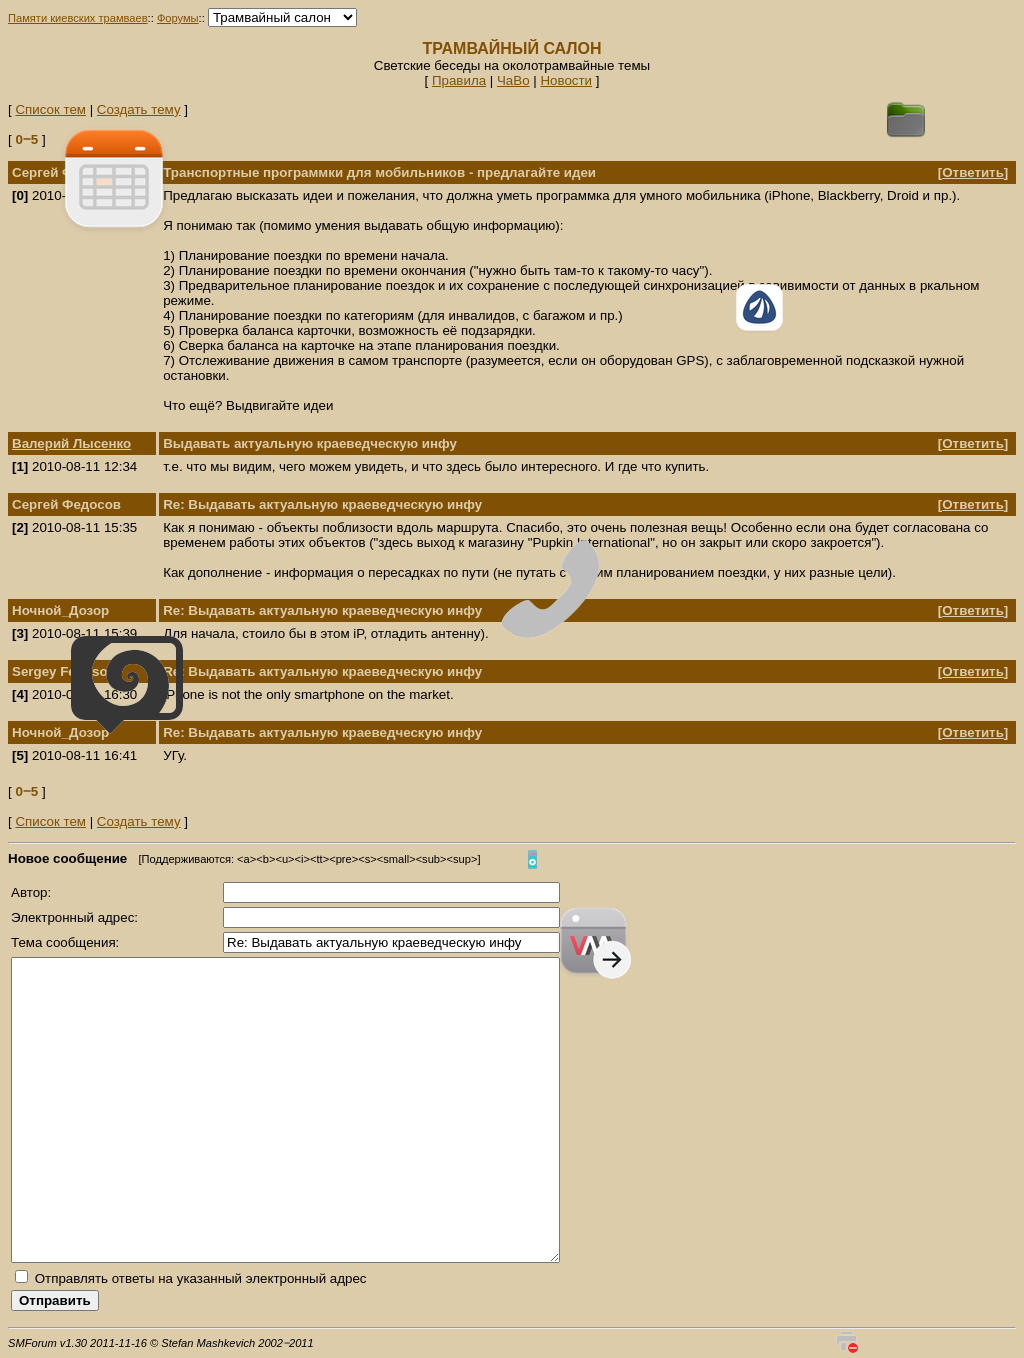  I want to click on launch the antergos linux application, so click(759, 307).